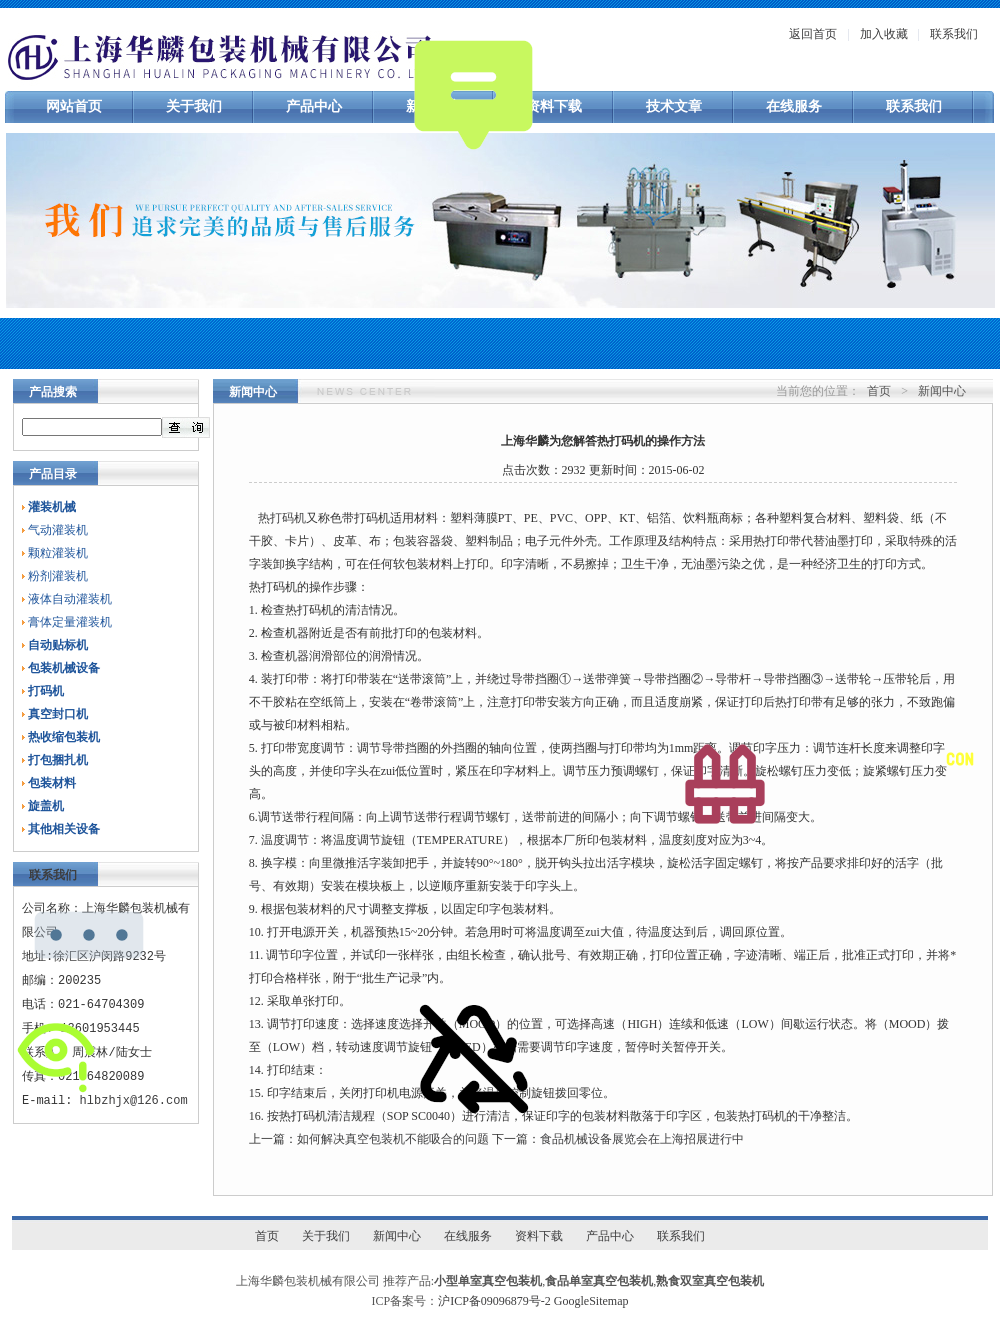 Image resolution: width=1000 pixels, height=1321 pixels. What do you see at coordinates (474, 1059) in the screenshot?
I see `recycling unavailable or disabled` at bounding box center [474, 1059].